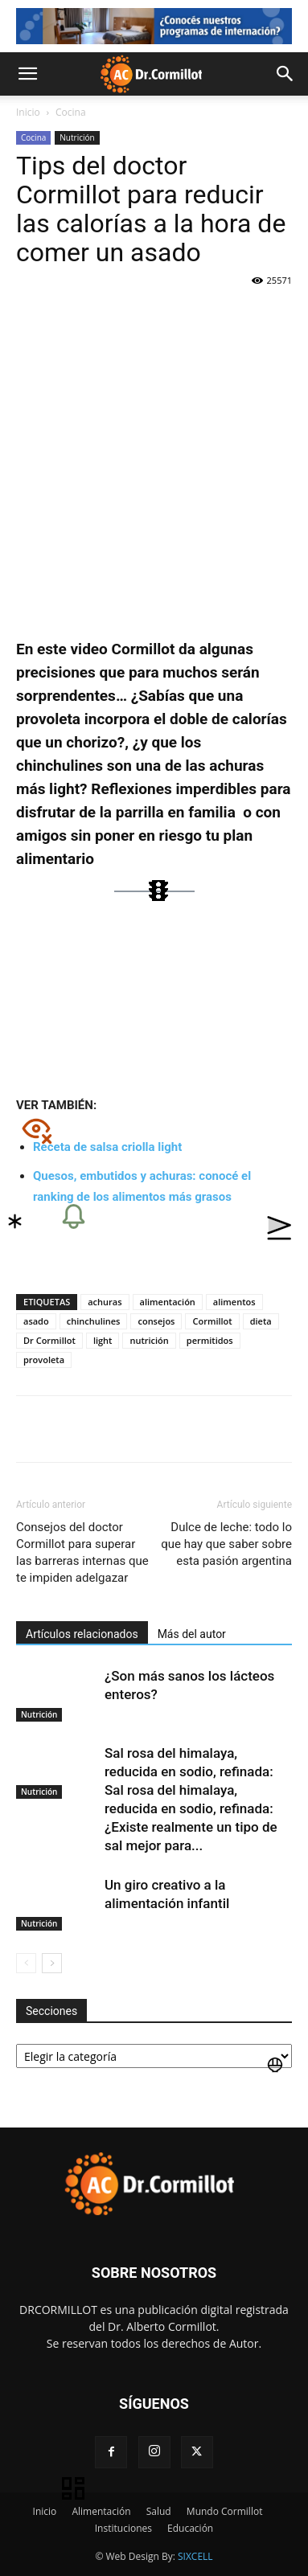 Image resolution: width=308 pixels, height=2576 pixels. What do you see at coordinates (14, 1221) in the screenshot?
I see `indicates a required field in a form` at bounding box center [14, 1221].